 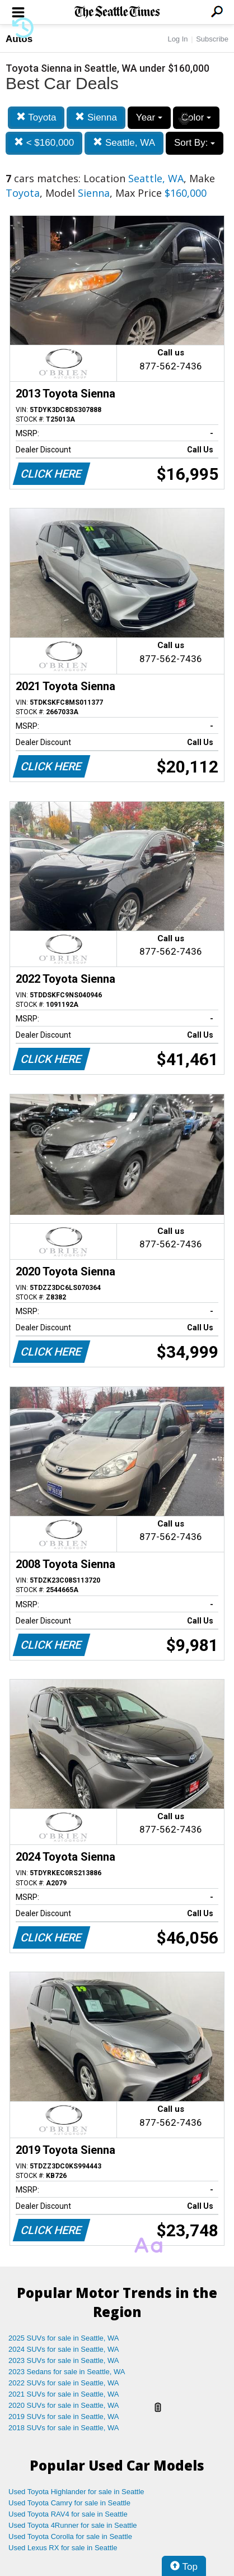 What do you see at coordinates (148, 2246) in the screenshot?
I see `toggle case-sensitive search matching` at bounding box center [148, 2246].